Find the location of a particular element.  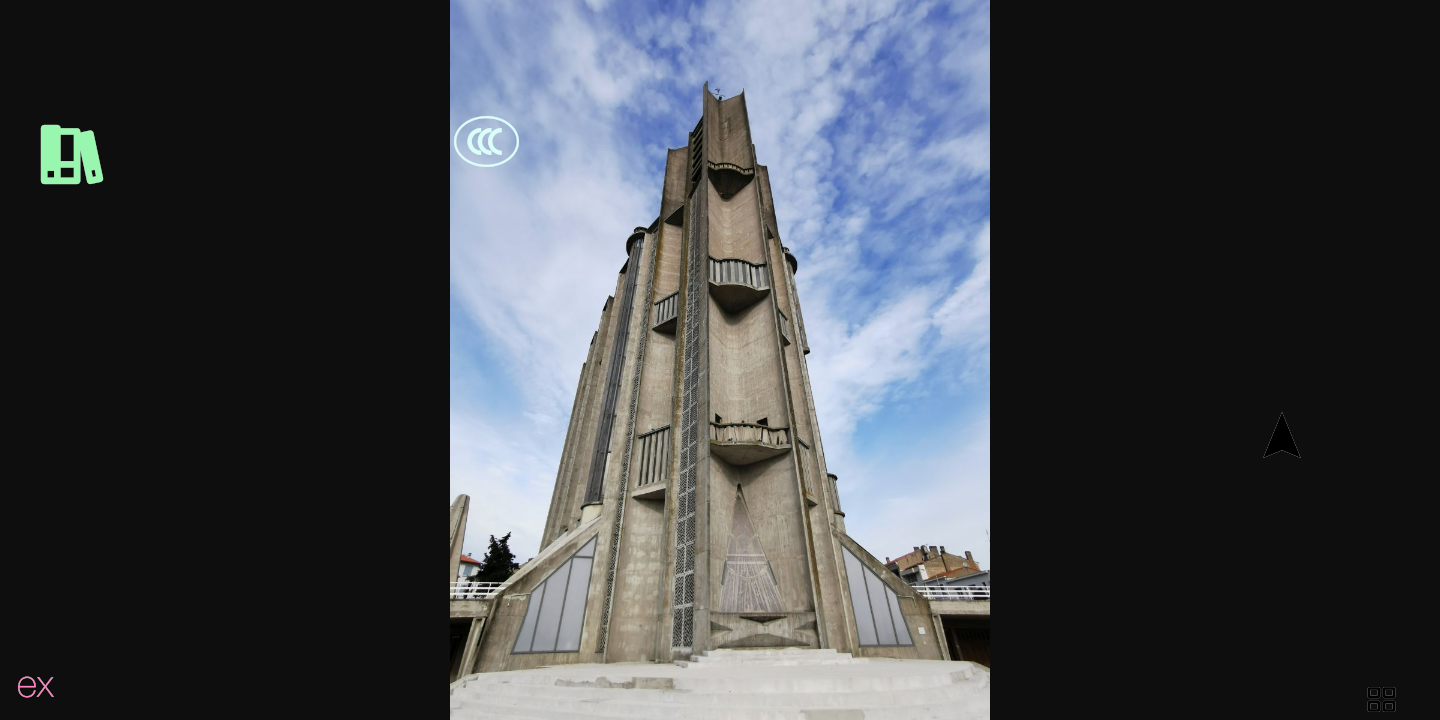

access your library or collection is located at coordinates (70, 154).